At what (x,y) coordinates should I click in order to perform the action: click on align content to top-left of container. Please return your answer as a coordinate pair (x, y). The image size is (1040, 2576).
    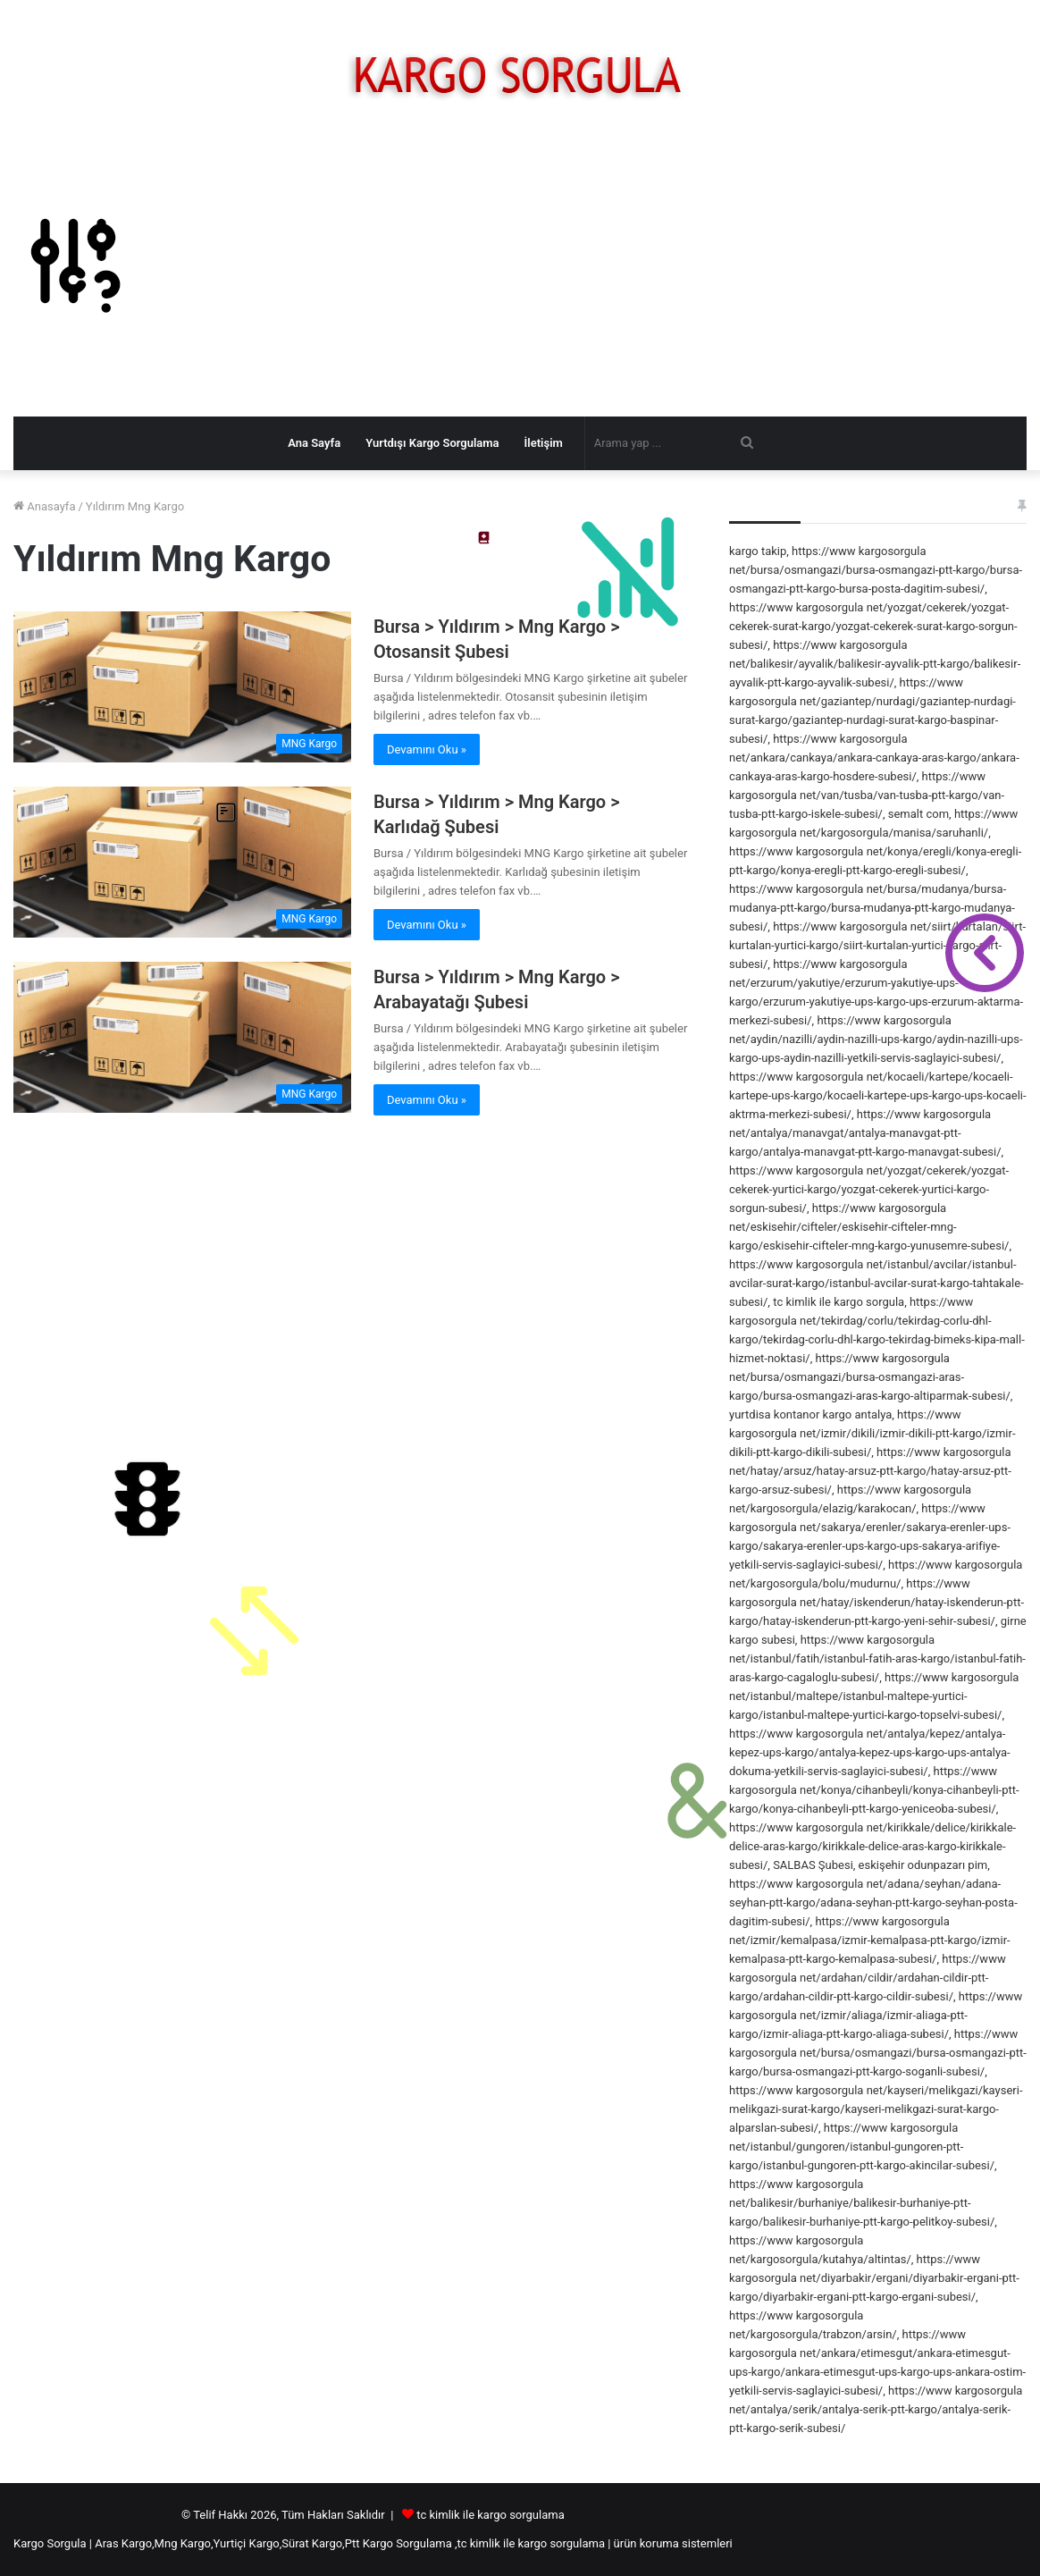
    Looking at the image, I should click on (226, 812).